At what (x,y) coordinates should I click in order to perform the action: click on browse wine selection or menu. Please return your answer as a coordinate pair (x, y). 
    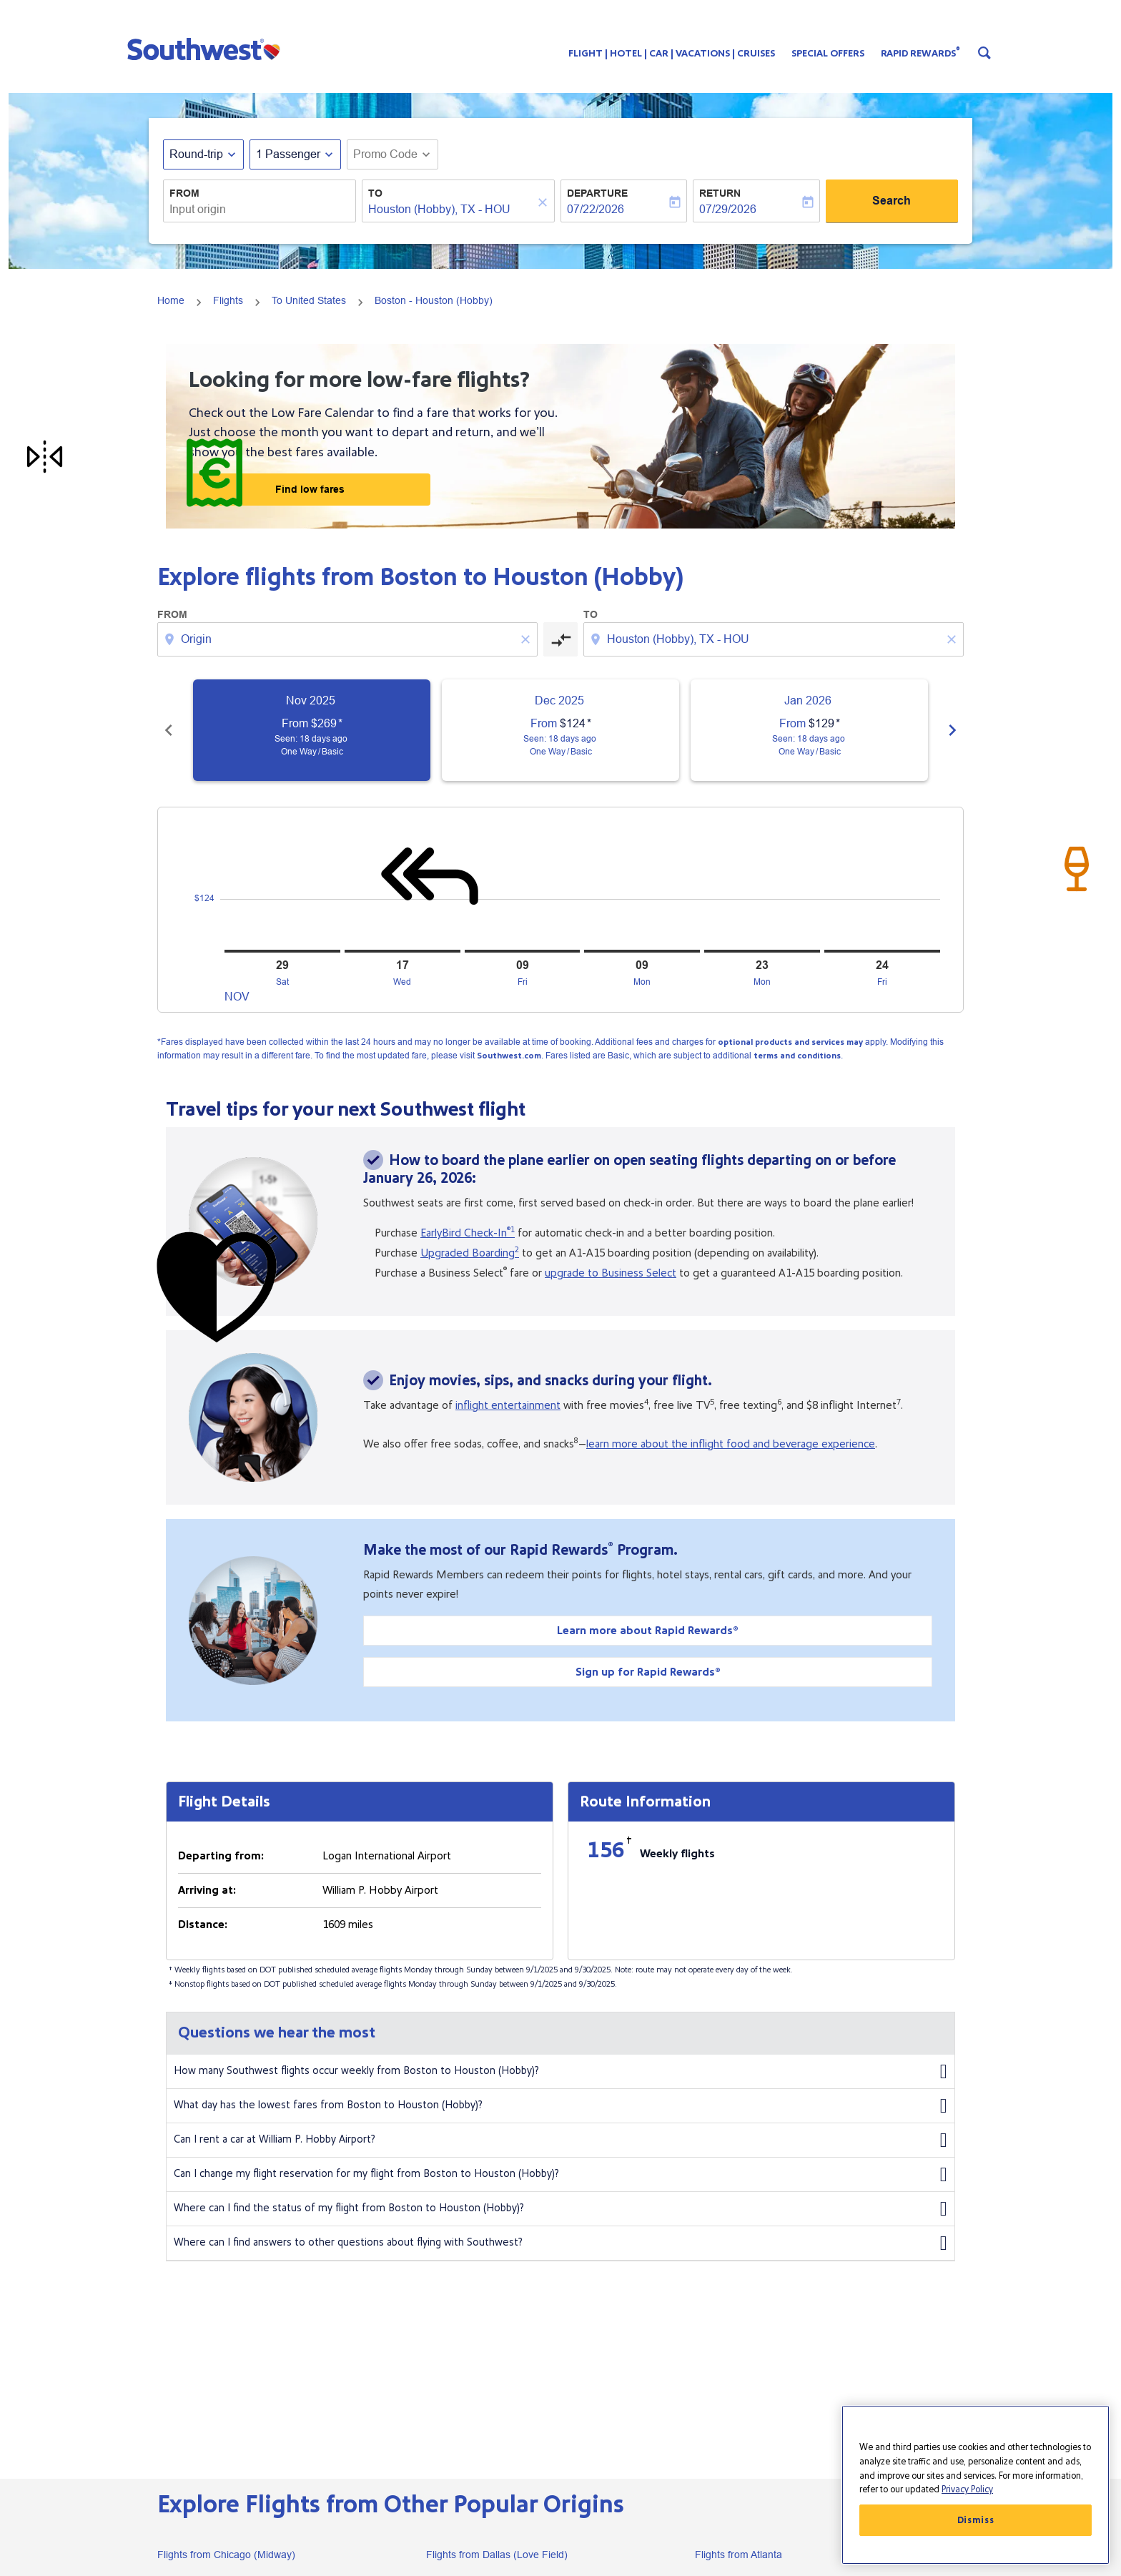
    Looking at the image, I should click on (1077, 869).